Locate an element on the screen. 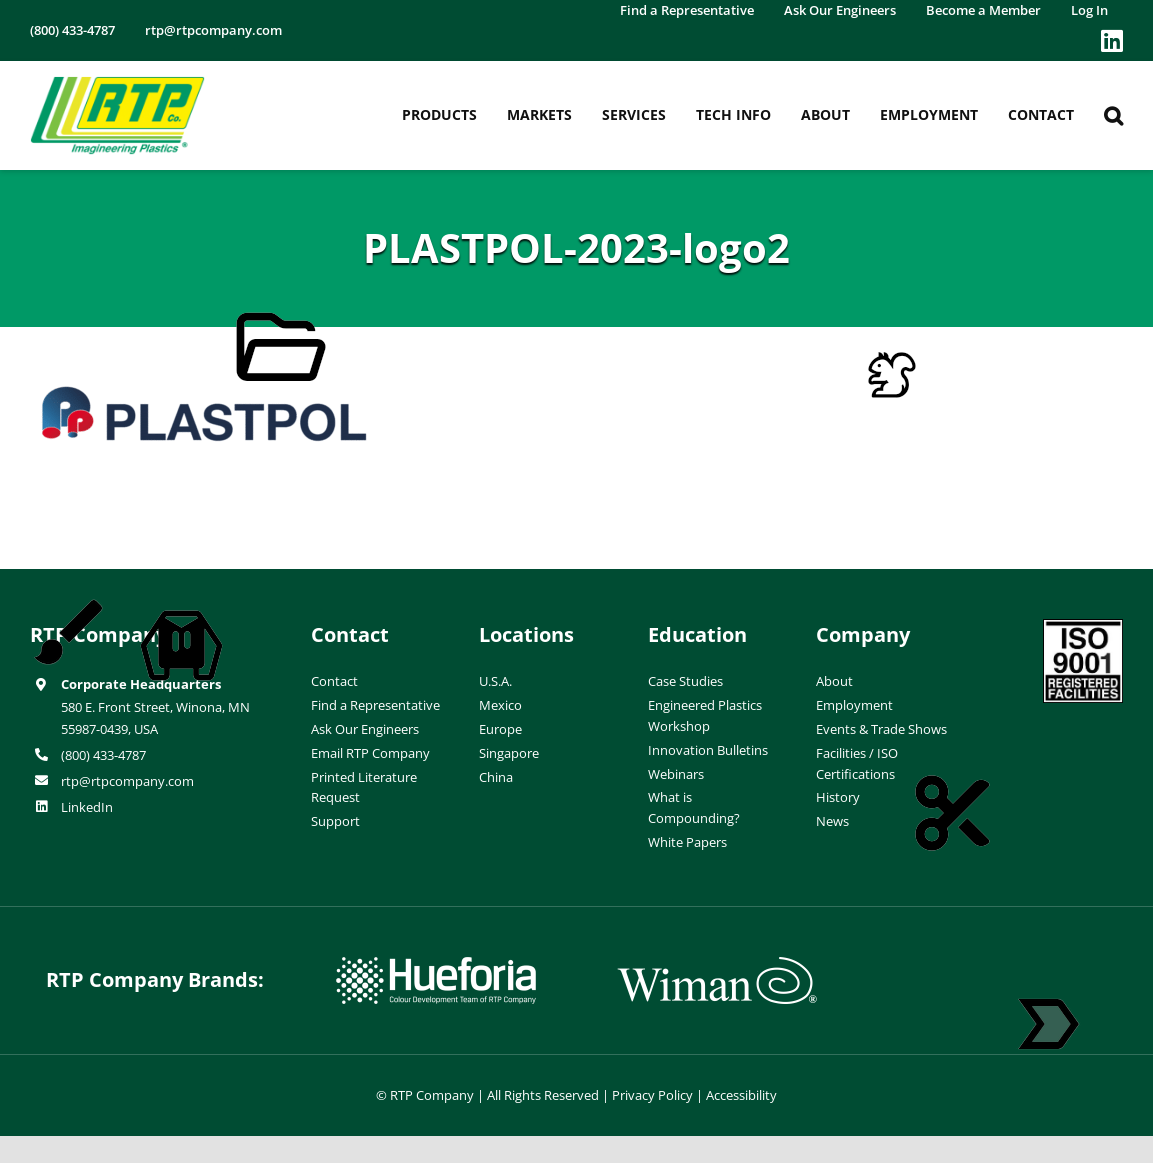 Image resolution: width=1153 pixels, height=1163 pixels. mark as important or priority is located at coordinates (1047, 1024).